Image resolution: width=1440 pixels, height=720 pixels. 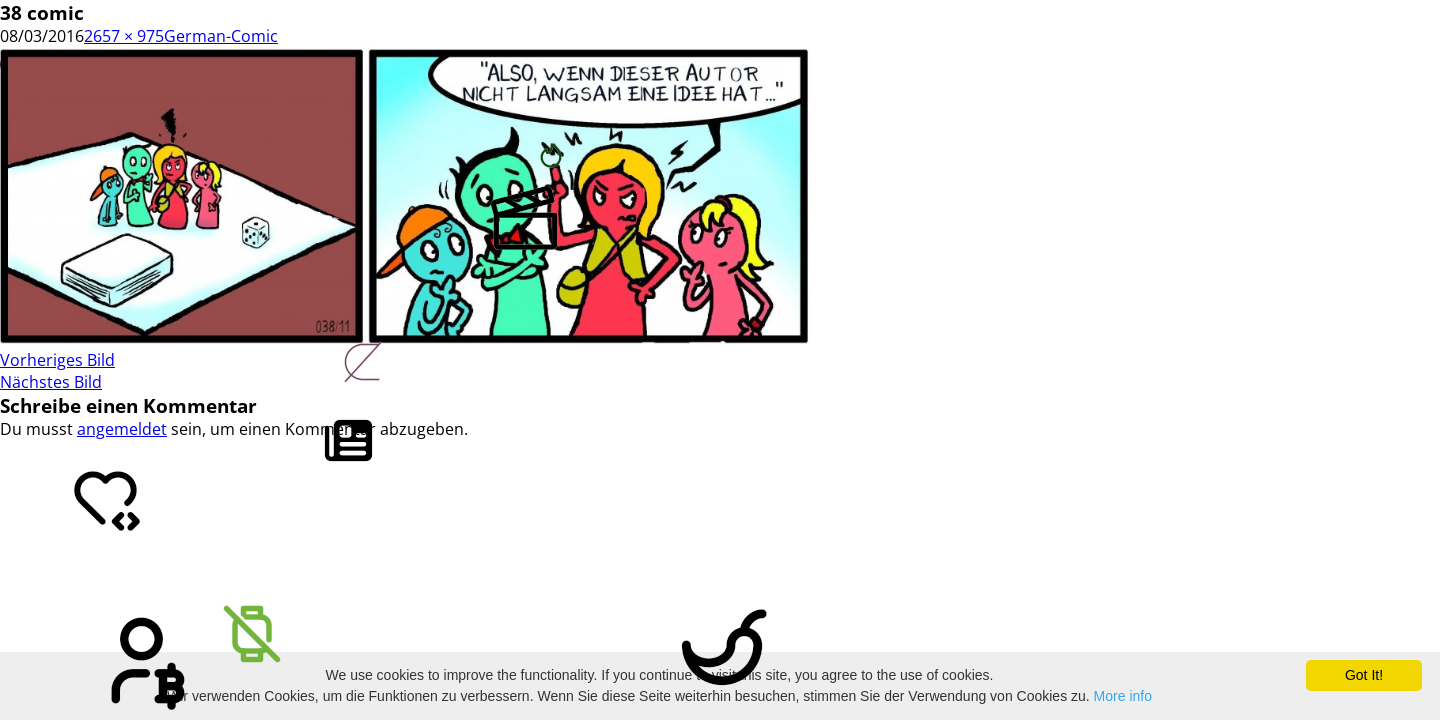 I want to click on view user's bitcoin wallet or balance, so click(x=141, y=660).